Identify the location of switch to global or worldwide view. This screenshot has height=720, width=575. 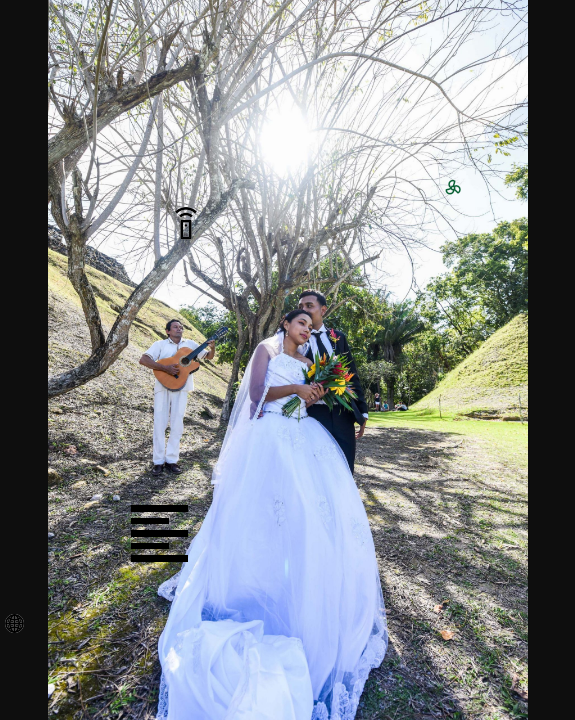
(14, 623).